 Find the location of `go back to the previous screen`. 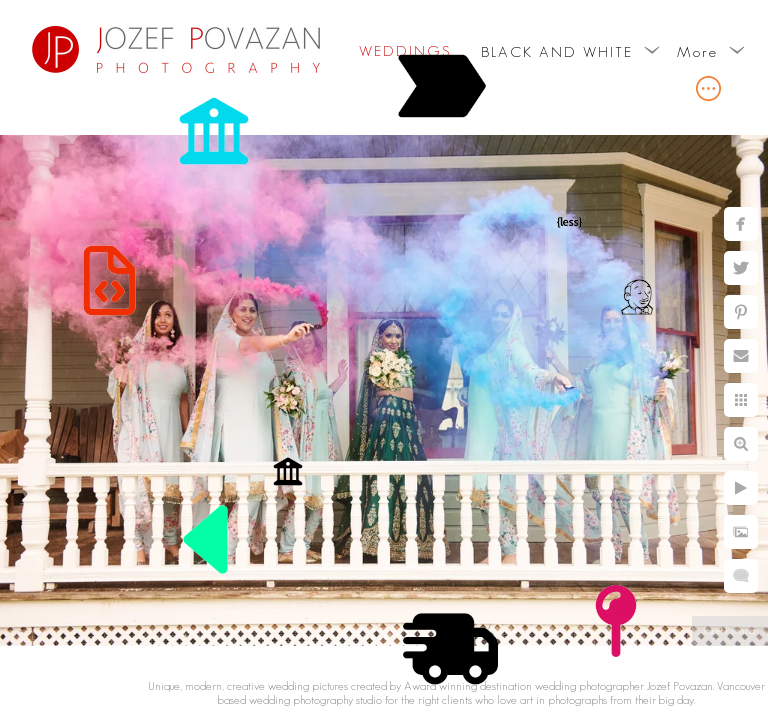

go back to the previous screen is located at coordinates (205, 539).